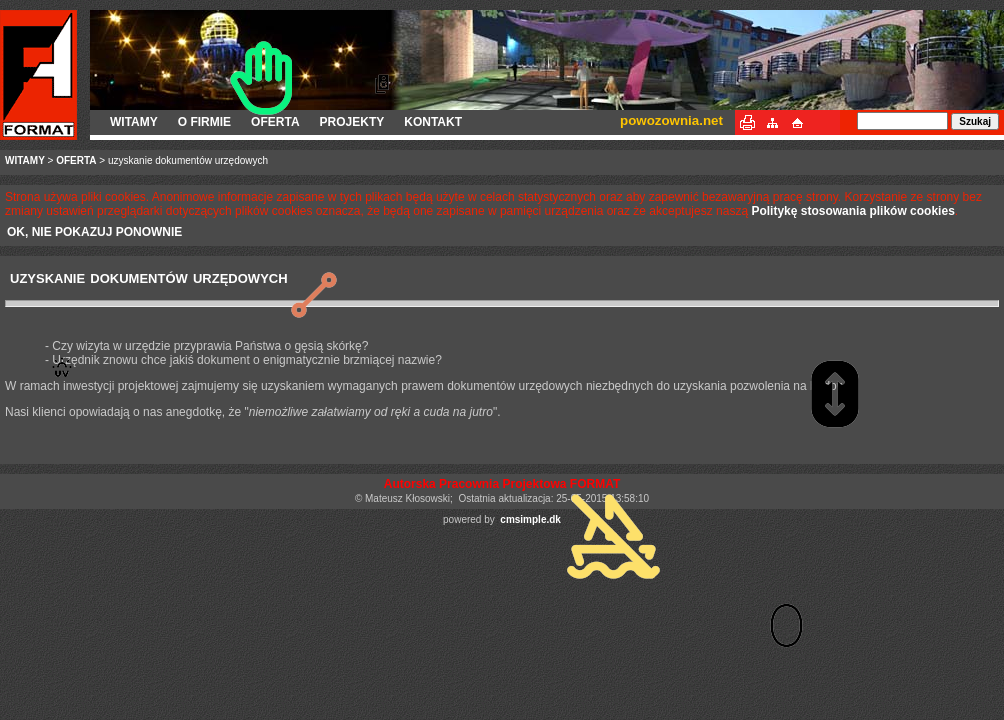 The height and width of the screenshot is (720, 1004). What do you see at coordinates (62, 367) in the screenshot?
I see `view current UV index level` at bounding box center [62, 367].